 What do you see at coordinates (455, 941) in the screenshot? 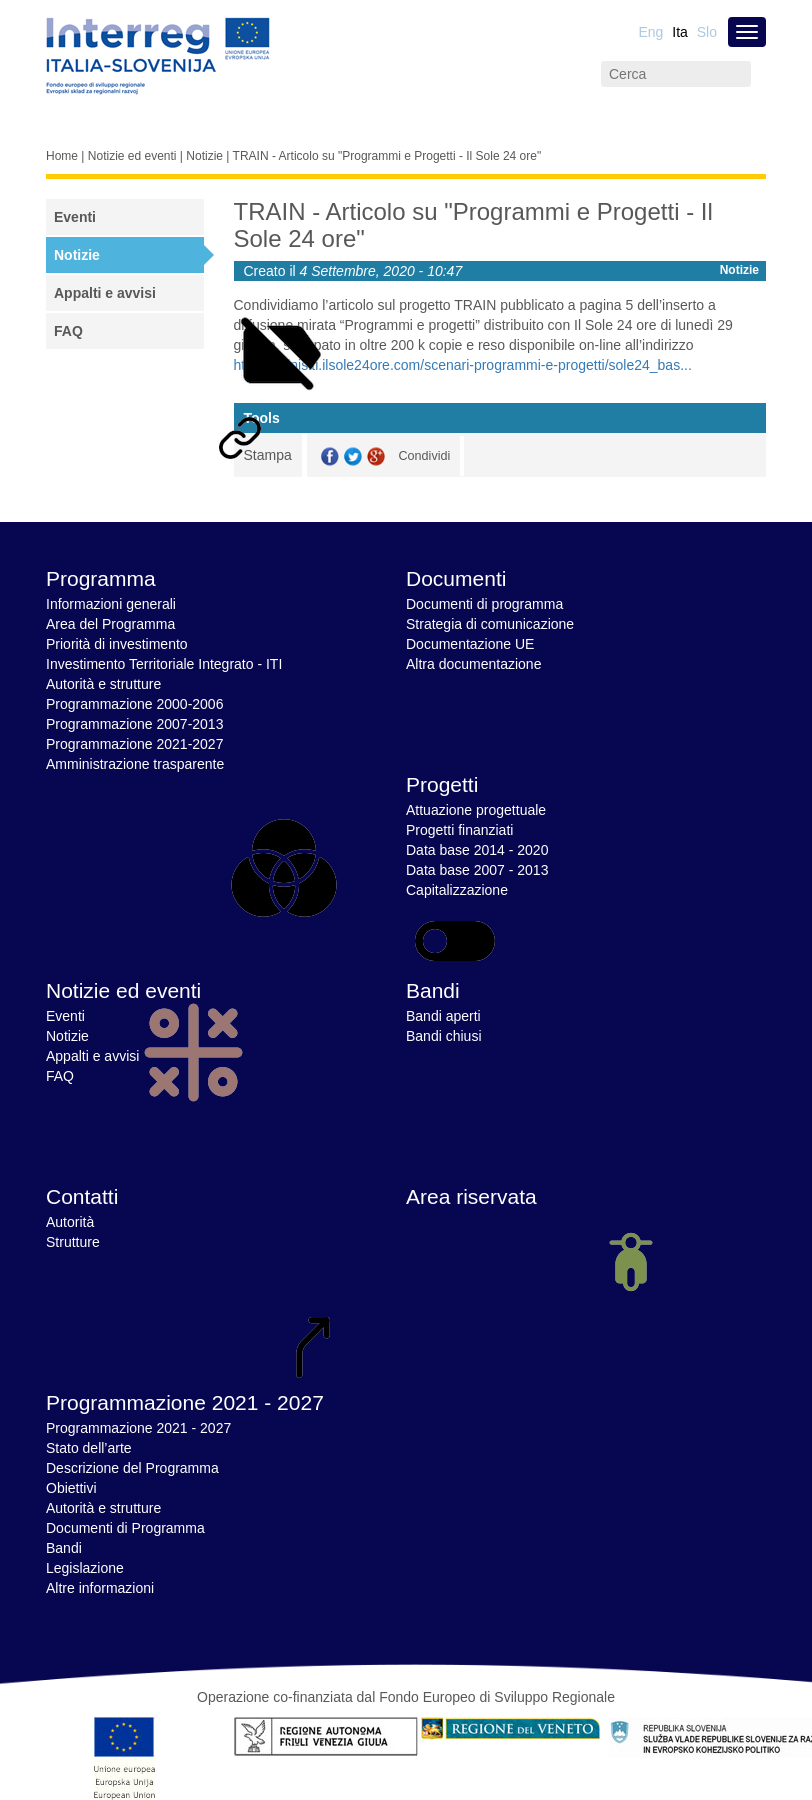
I see `toggle switch in off position` at bounding box center [455, 941].